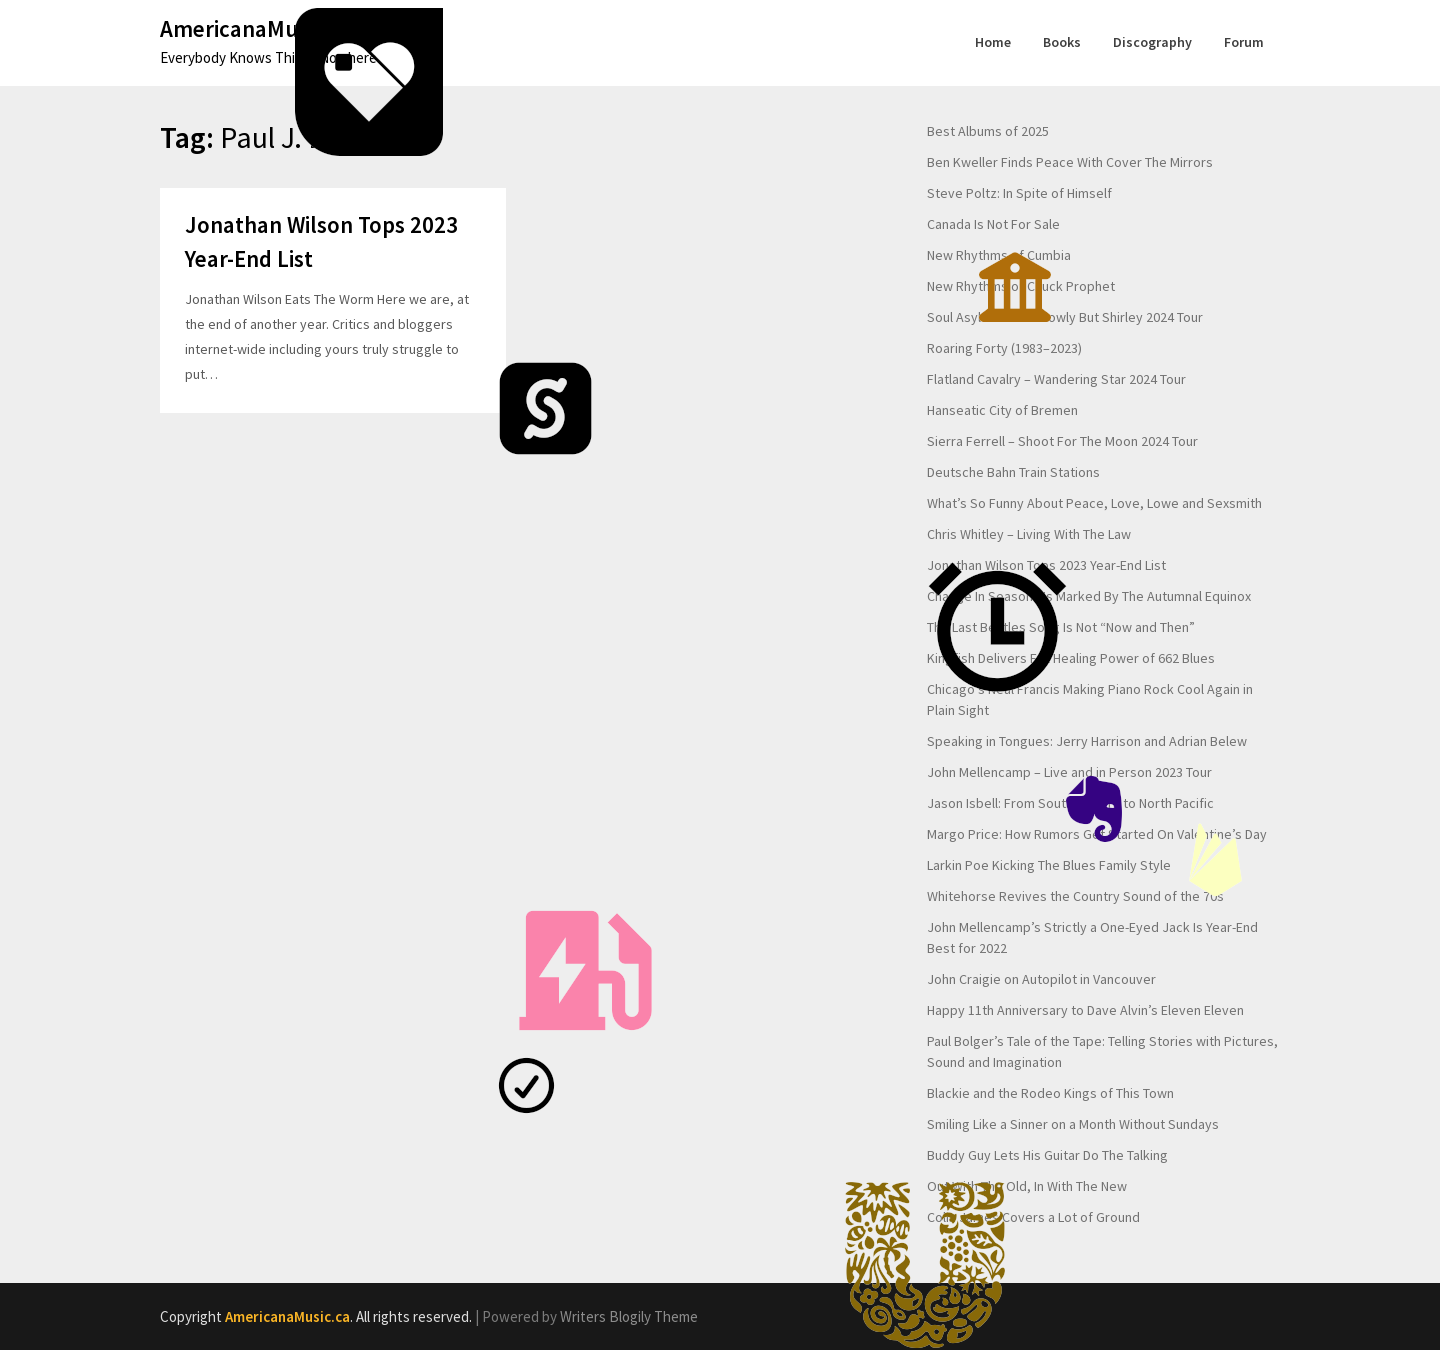  Describe the element at coordinates (997, 624) in the screenshot. I see `set or manage alarms` at that location.